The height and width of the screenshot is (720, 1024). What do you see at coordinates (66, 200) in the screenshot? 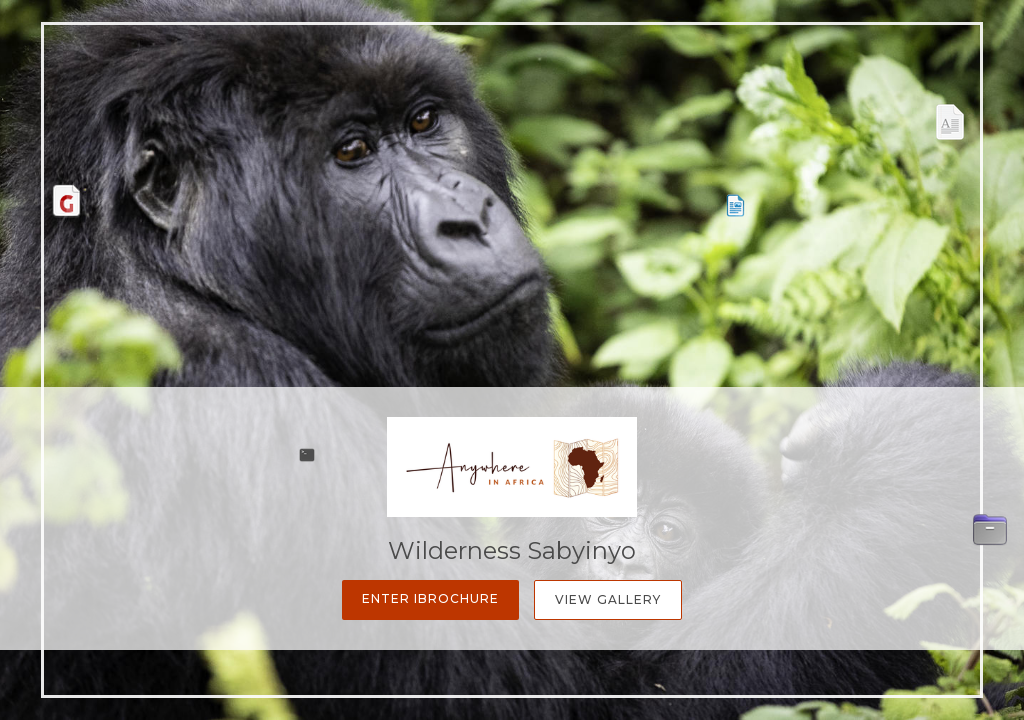
I see `a G-code file used for CNC or 3D printing instructions` at bounding box center [66, 200].